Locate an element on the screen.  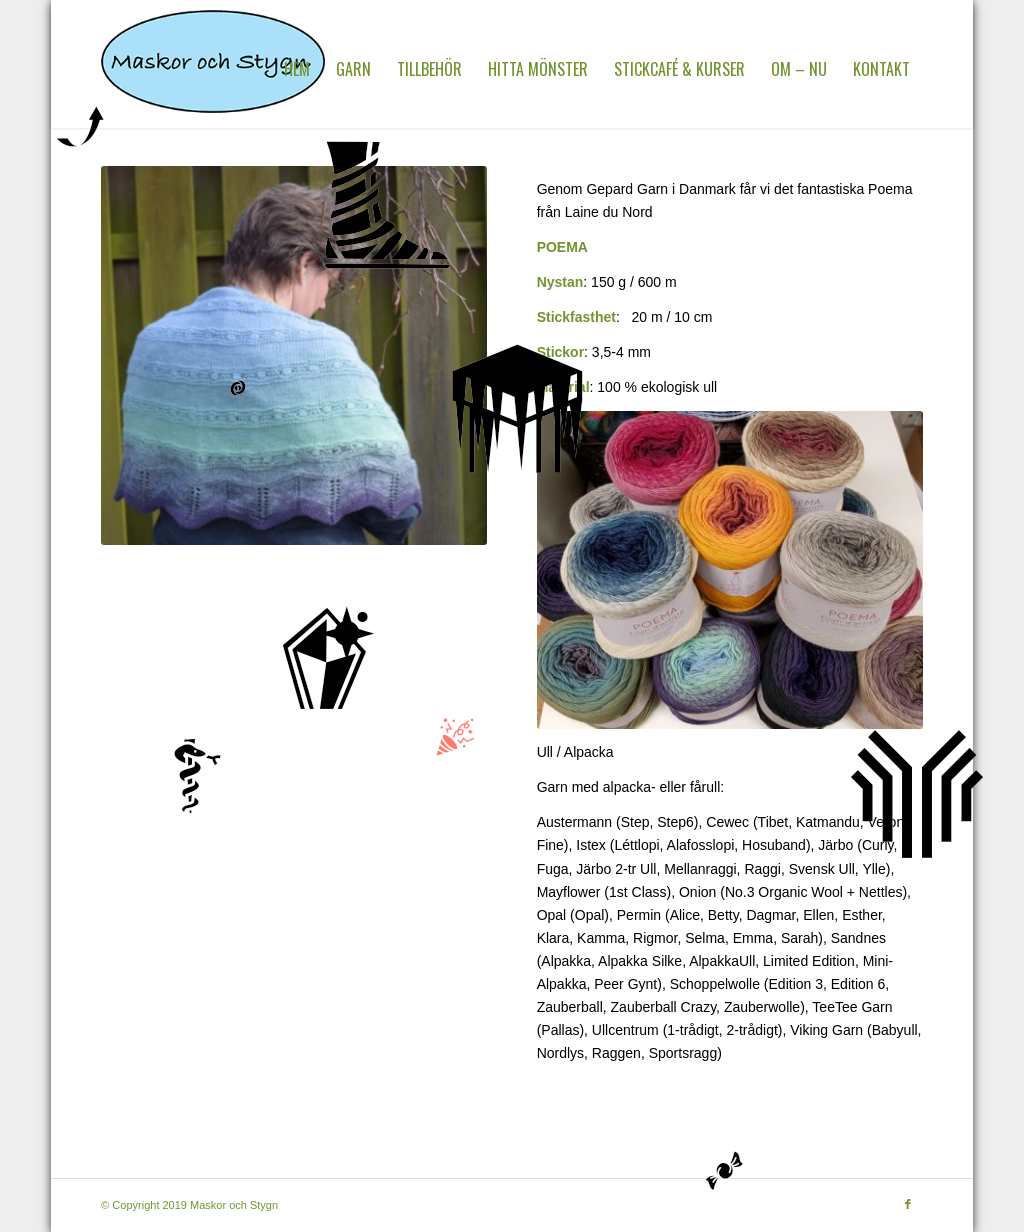
perform an underhand throw or toss action is located at coordinates (79, 126).